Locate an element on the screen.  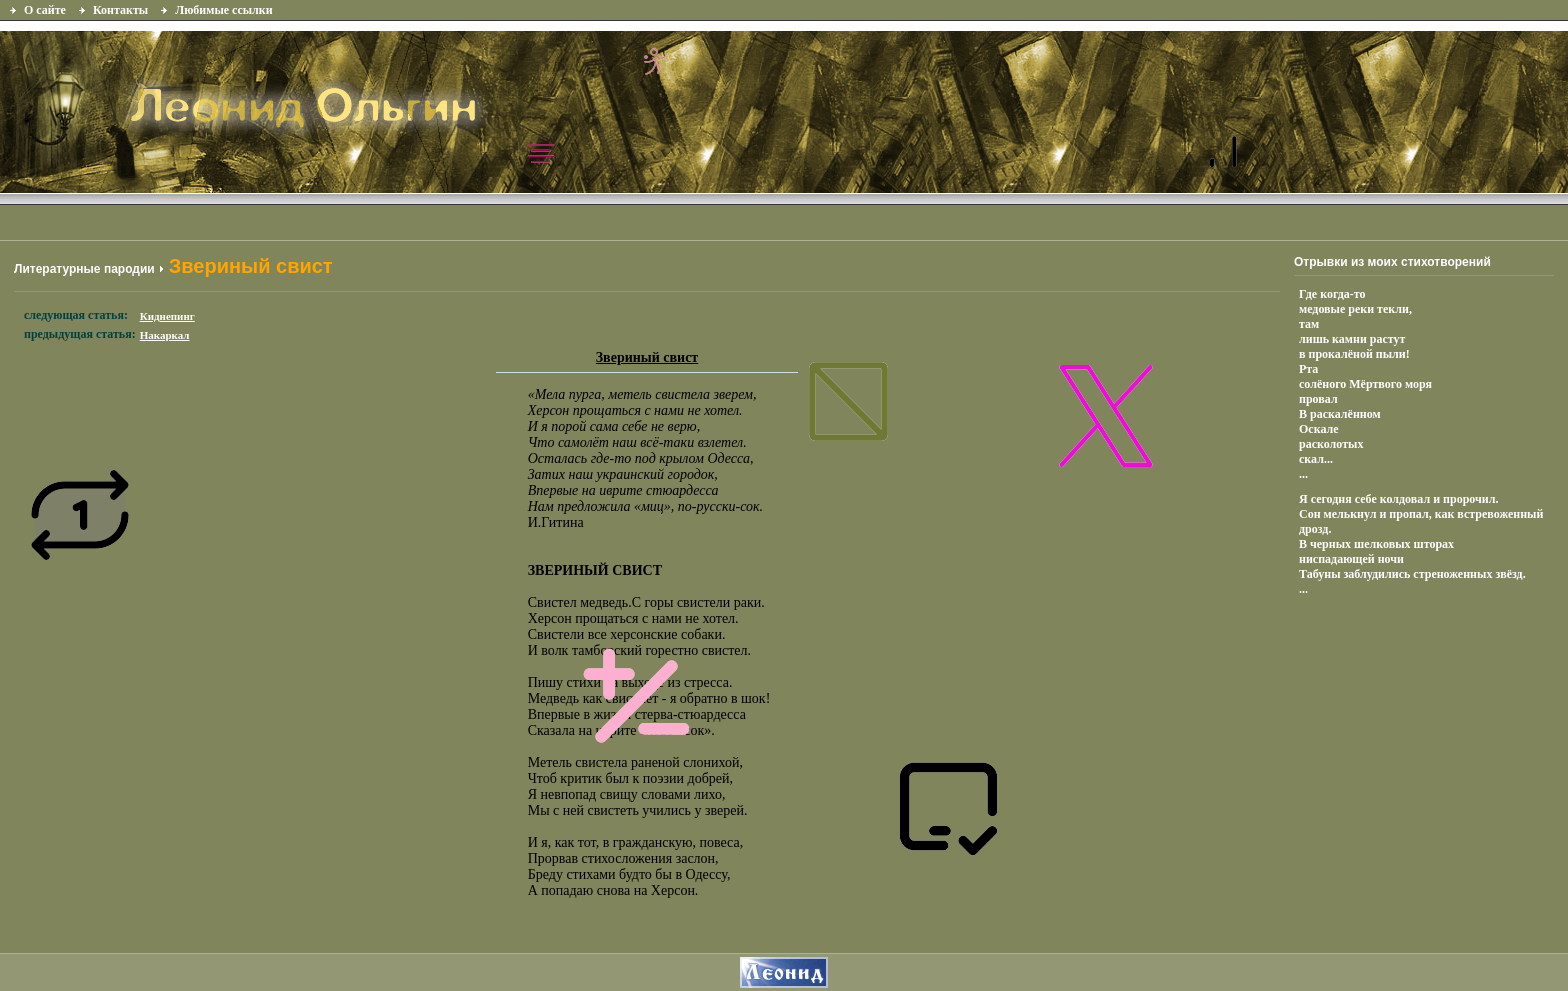
indicates weak cellular signal strength is located at coordinates (1261, 125).